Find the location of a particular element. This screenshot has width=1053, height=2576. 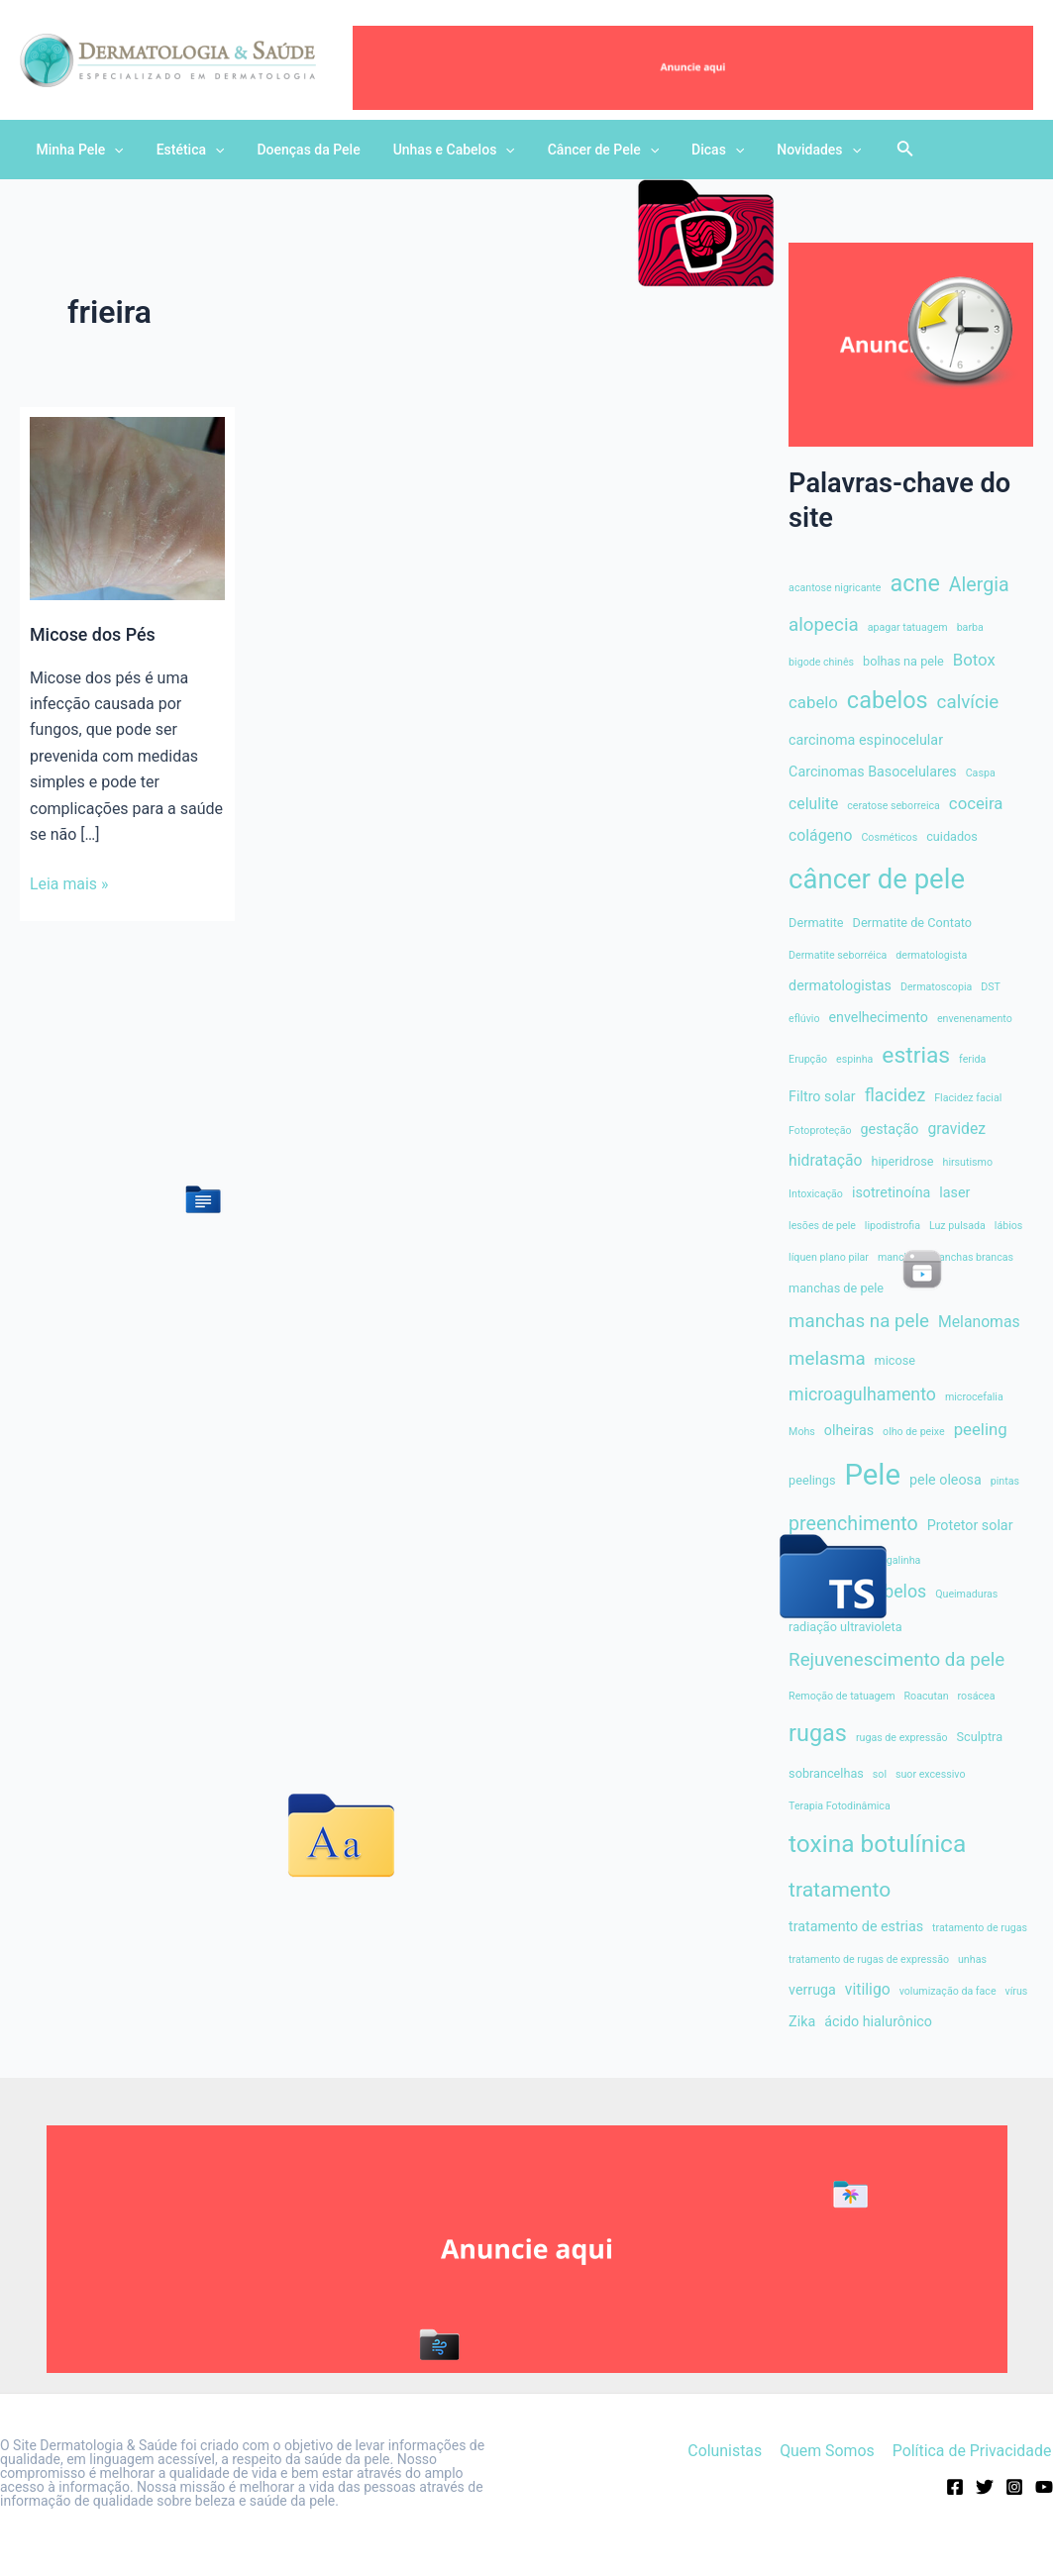

open video or media playback preferences is located at coordinates (922, 1270).